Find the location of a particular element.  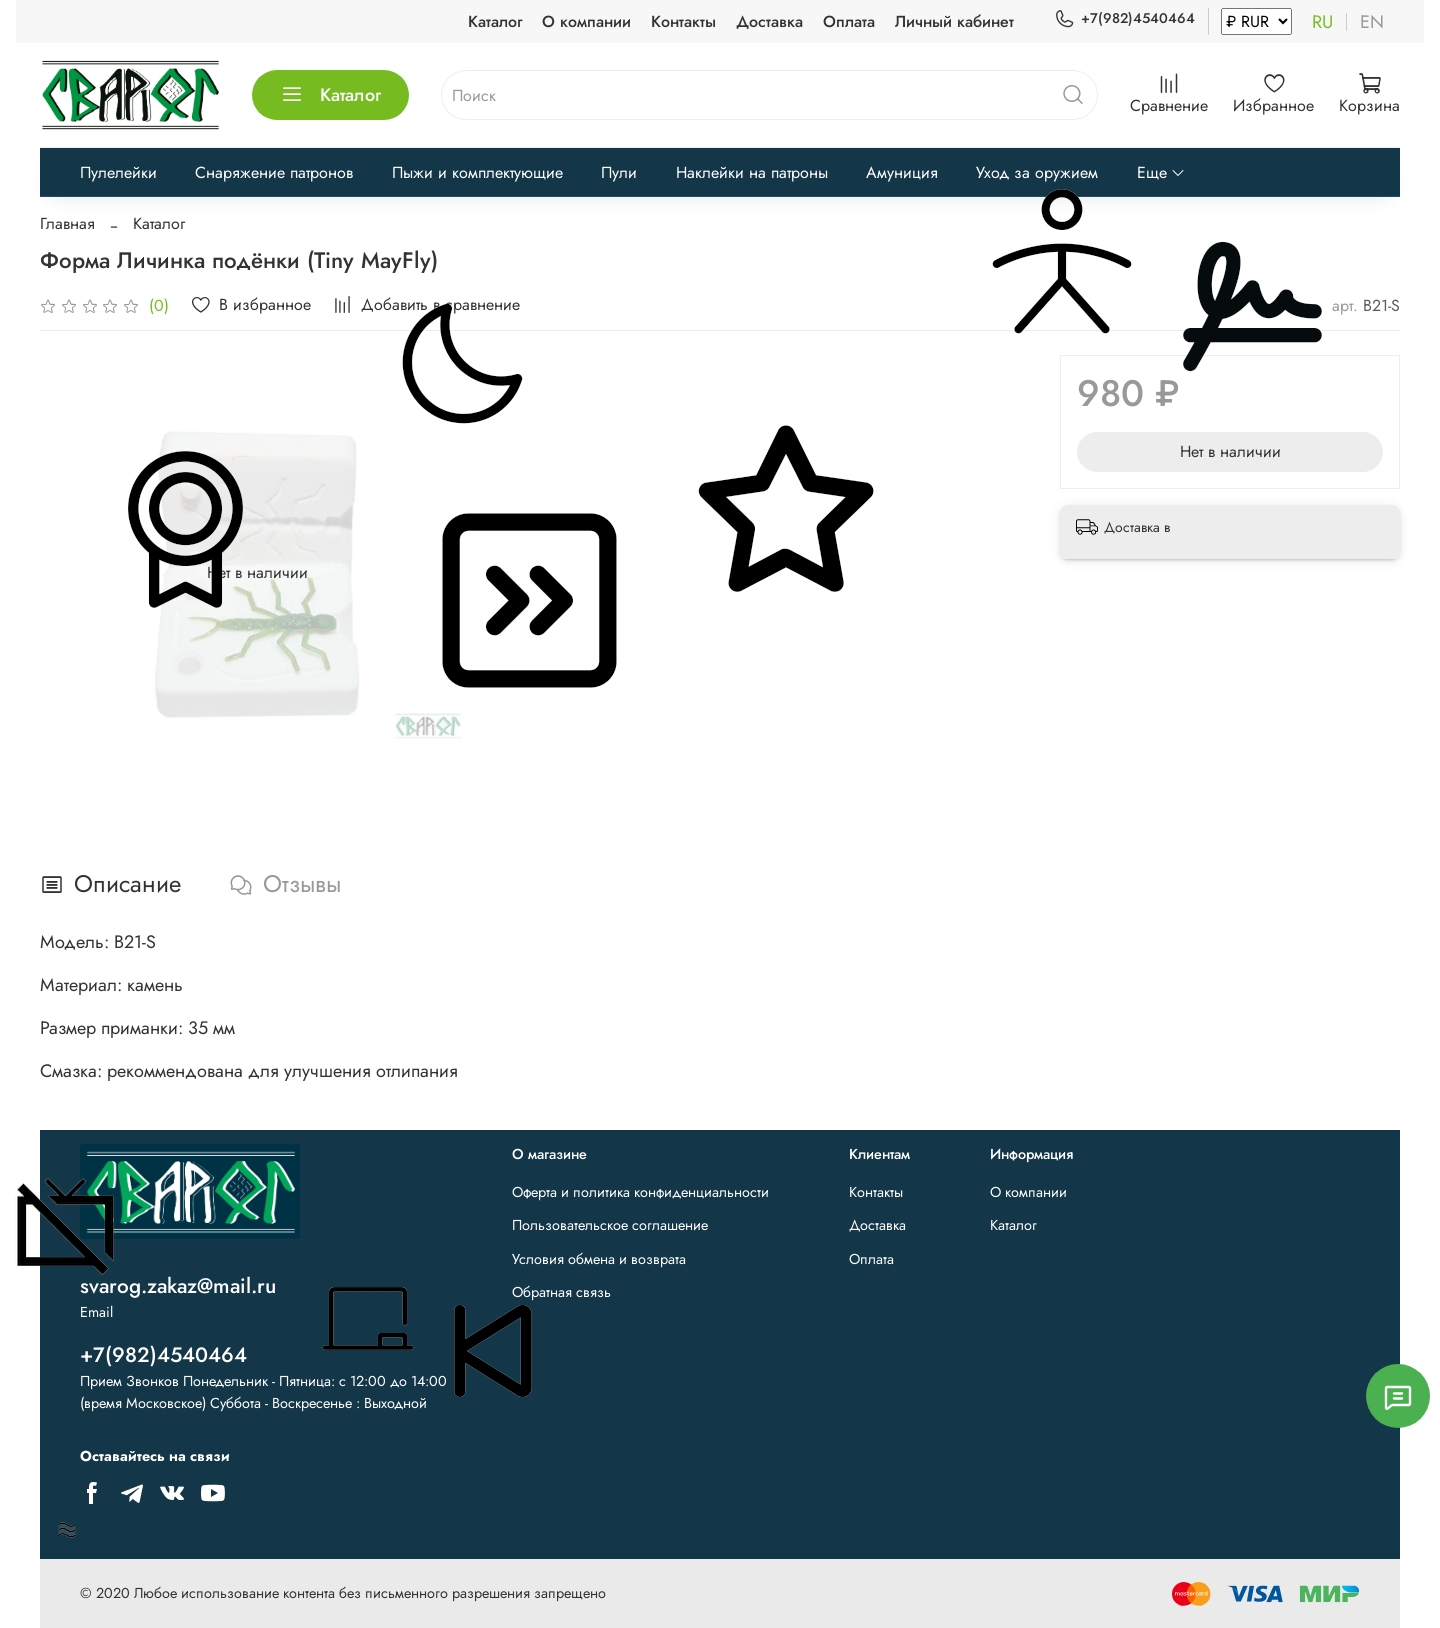

tv or display is currently off or disabled is located at coordinates (65, 1226).